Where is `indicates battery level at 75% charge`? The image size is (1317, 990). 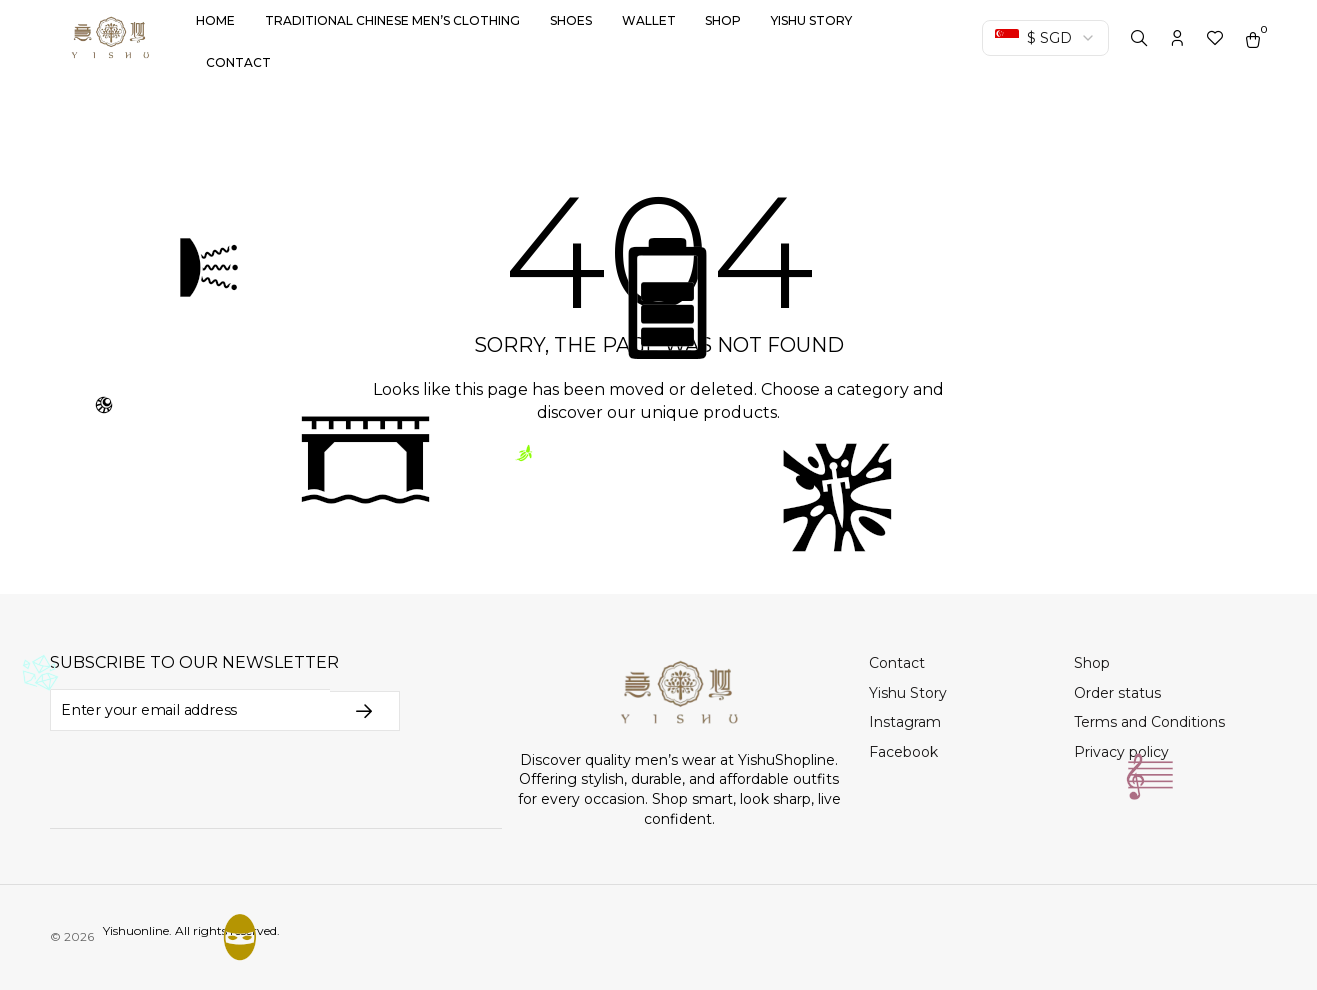 indicates battery level at 75% charge is located at coordinates (667, 298).